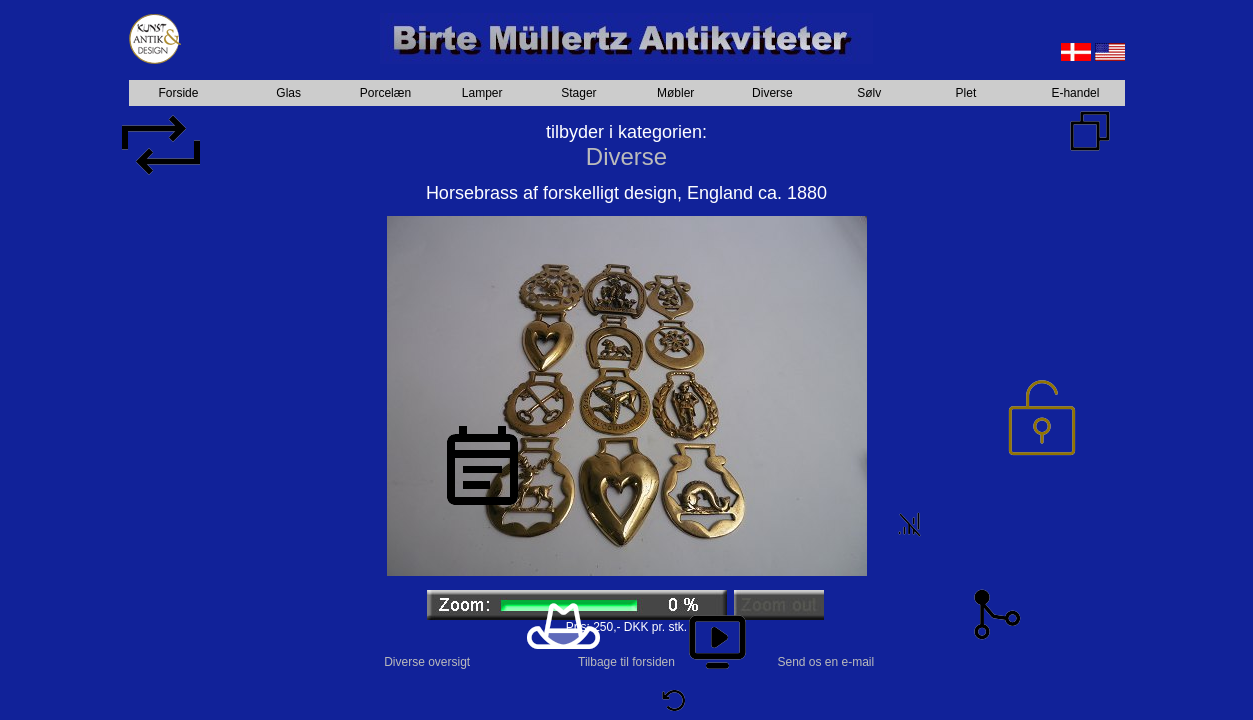  Describe the element at coordinates (161, 145) in the screenshot. I see `enable repeat mode for media playback` at that location.